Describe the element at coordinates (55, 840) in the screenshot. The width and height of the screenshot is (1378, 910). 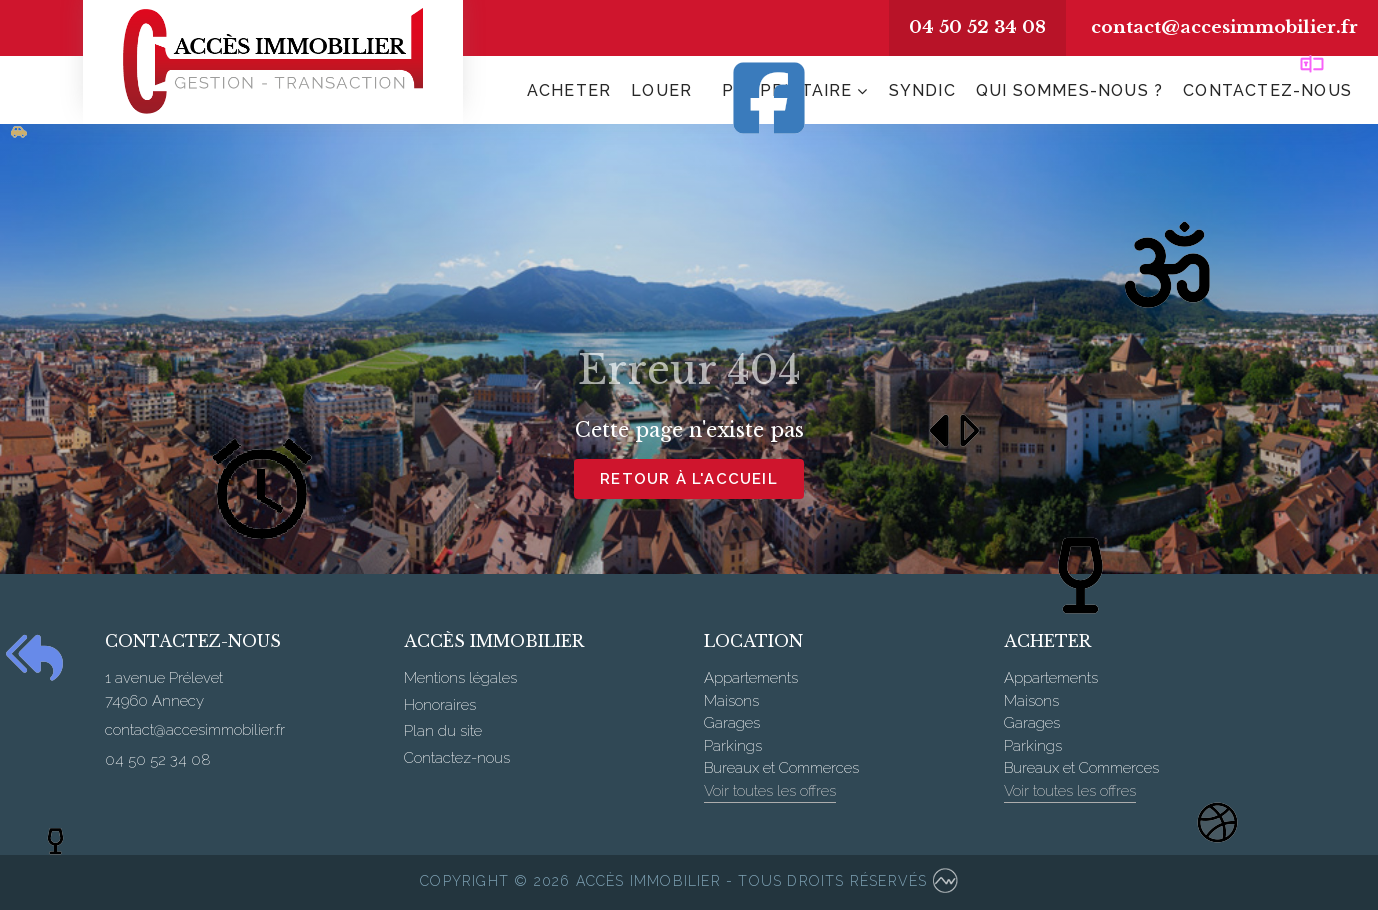
I see `browse wine or beverage options` at that location.